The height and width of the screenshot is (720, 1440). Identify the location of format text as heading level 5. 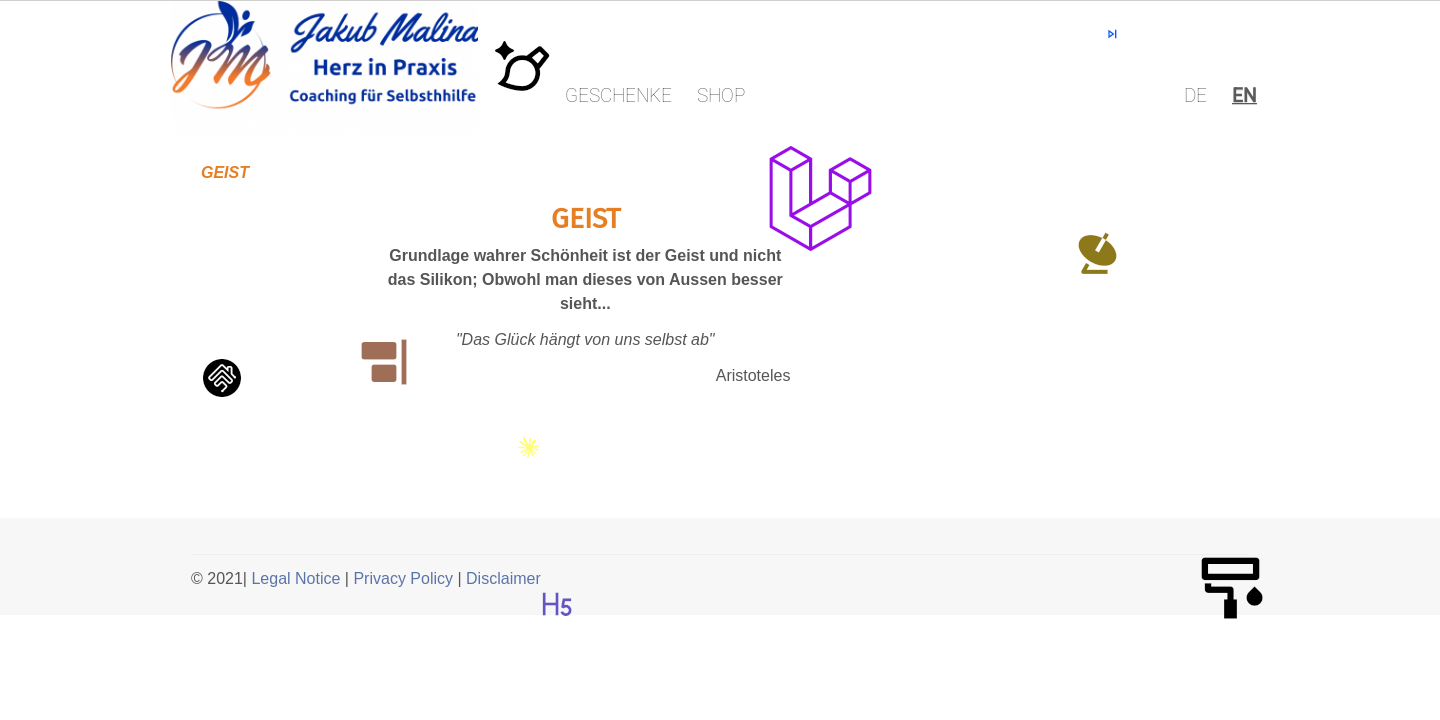
(557, 604).